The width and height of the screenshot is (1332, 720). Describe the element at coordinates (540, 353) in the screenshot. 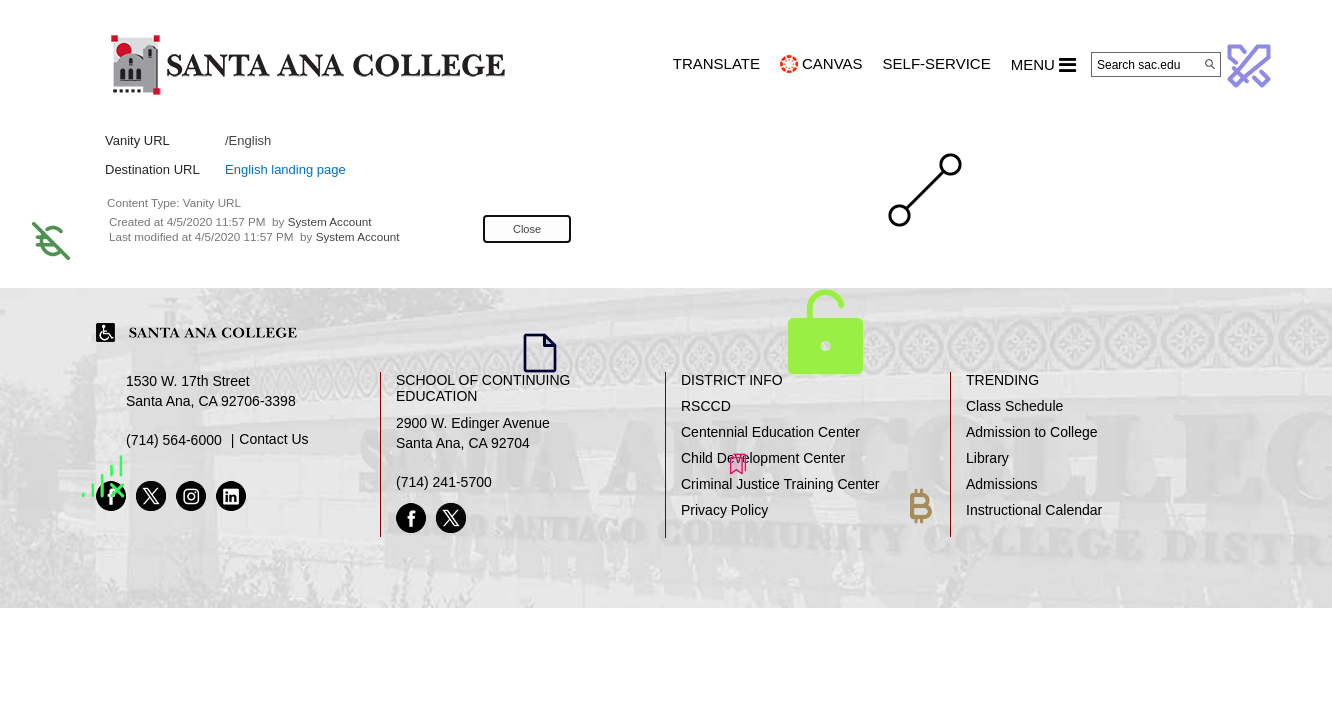

I see `view or open a document` at that location.